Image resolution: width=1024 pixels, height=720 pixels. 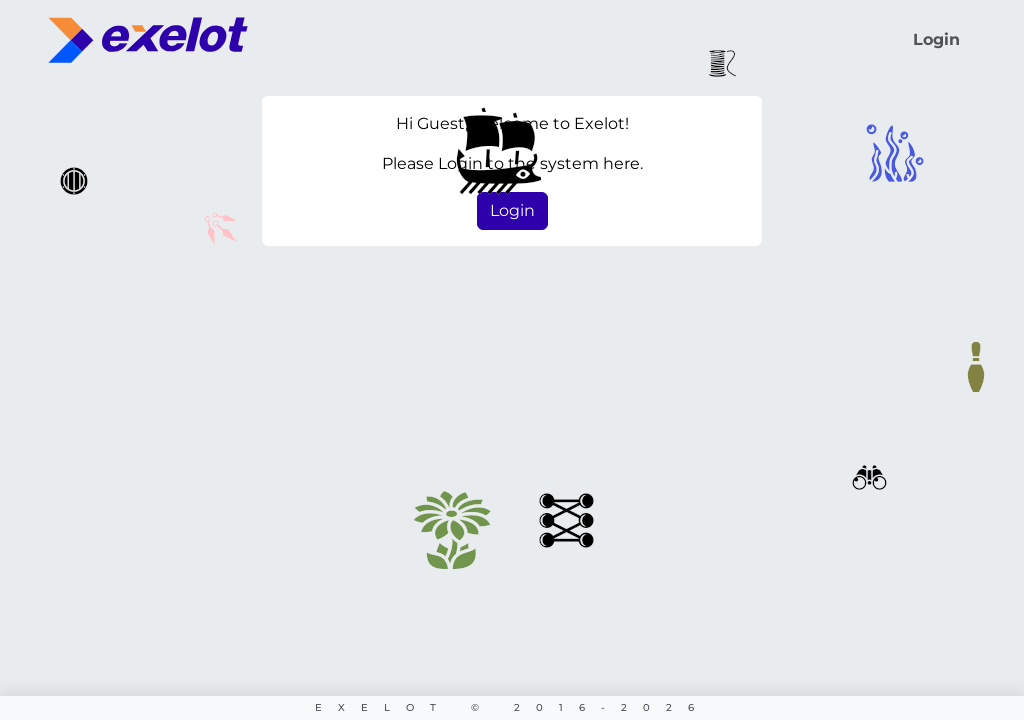 What do you see at coordinates (566, 520) in the screenshot?
I see `neural network or machine learning feature` at bounding box center [566, 520].